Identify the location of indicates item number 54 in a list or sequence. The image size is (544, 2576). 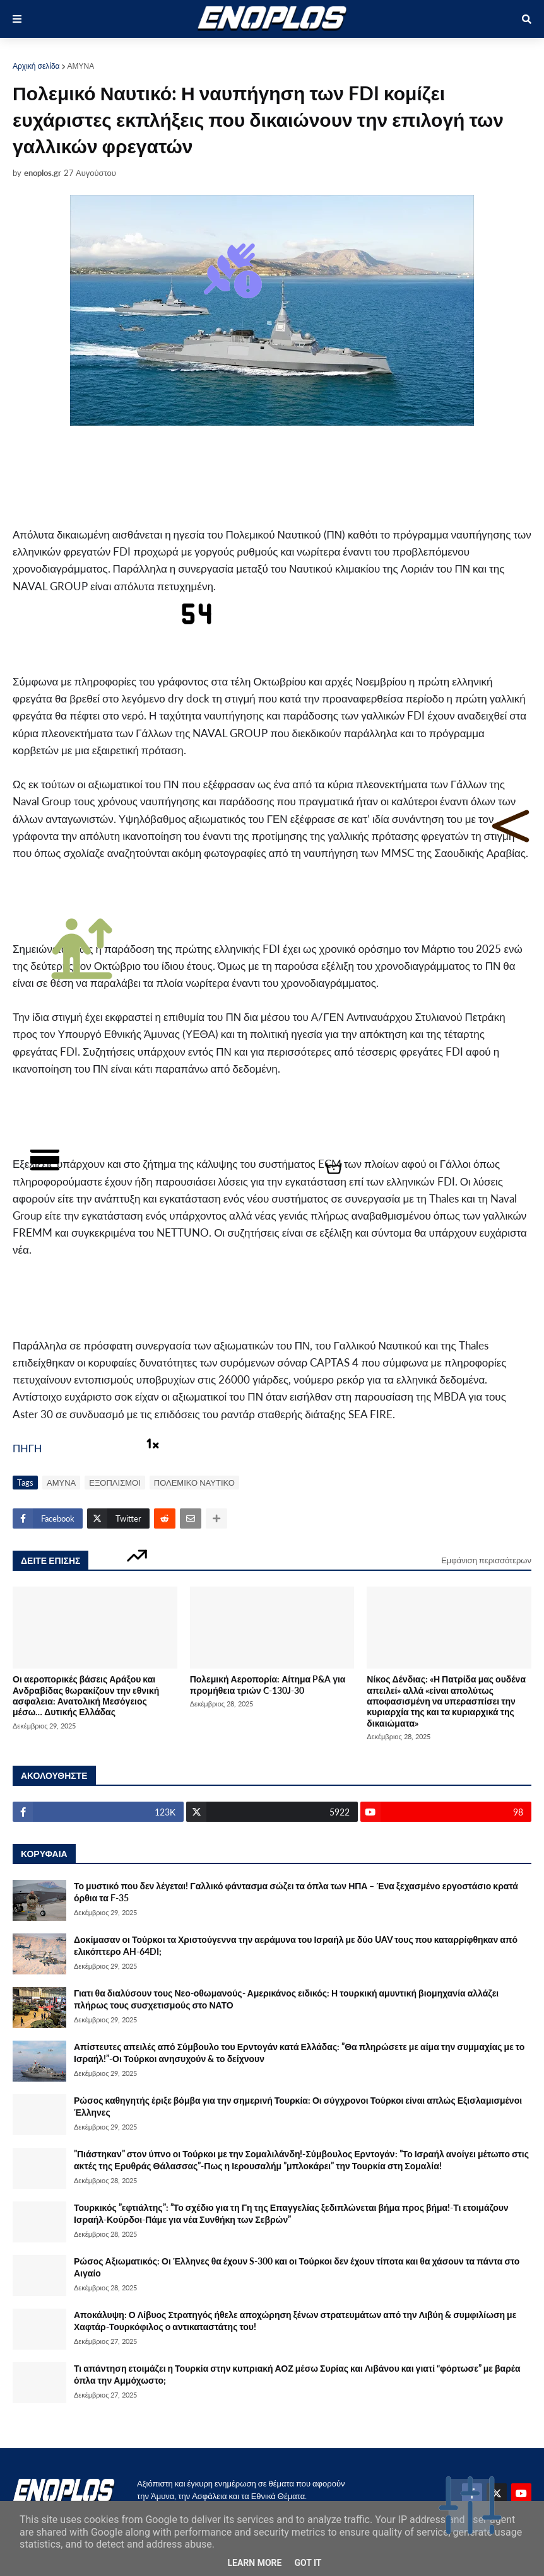
(196, 614).